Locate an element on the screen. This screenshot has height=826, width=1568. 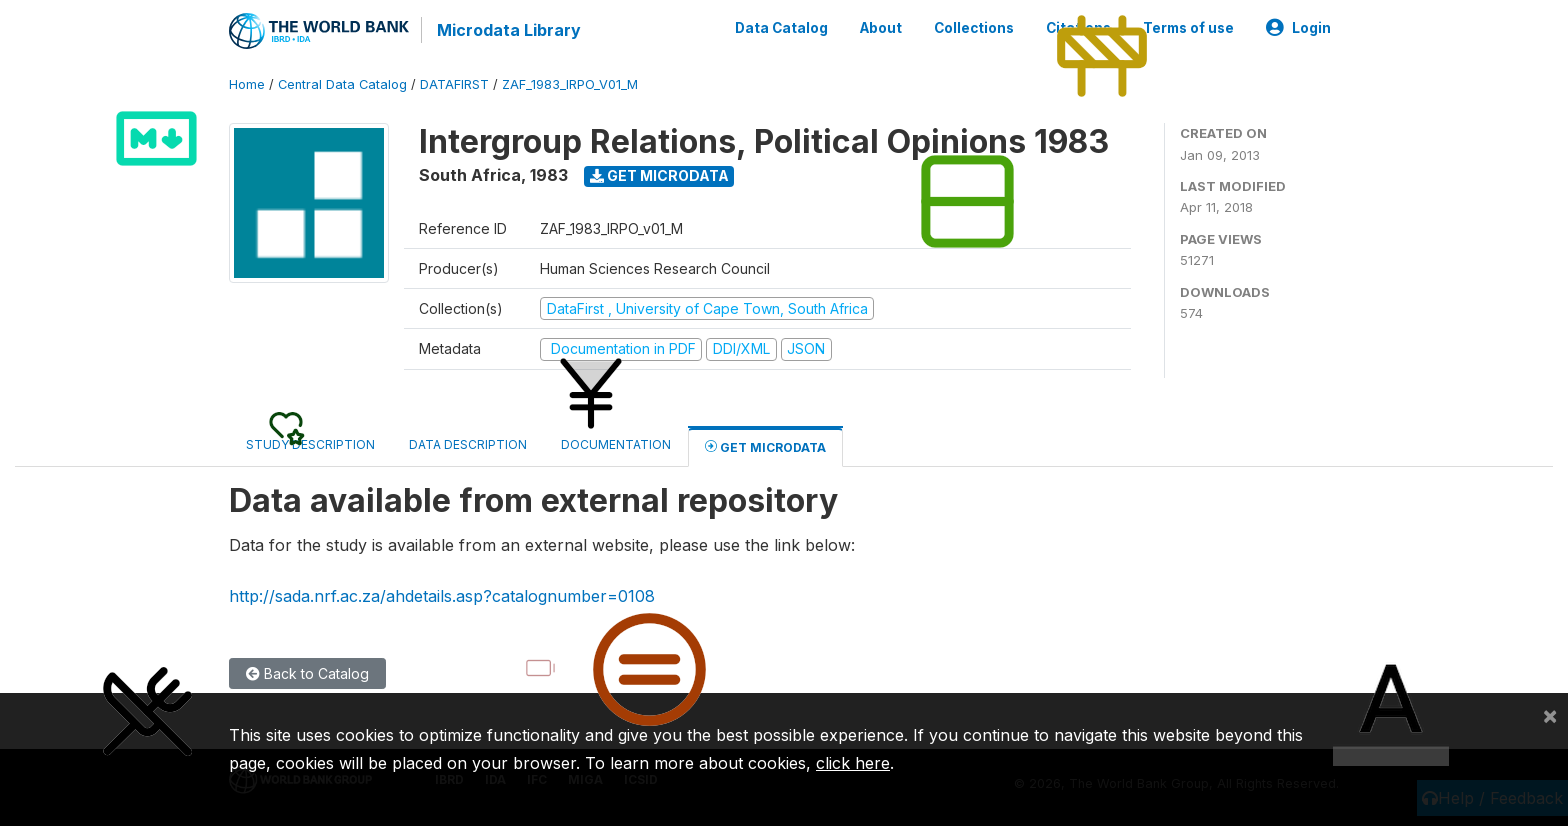
indicates battery is empty or depleted is located at coordinates (540, 668).